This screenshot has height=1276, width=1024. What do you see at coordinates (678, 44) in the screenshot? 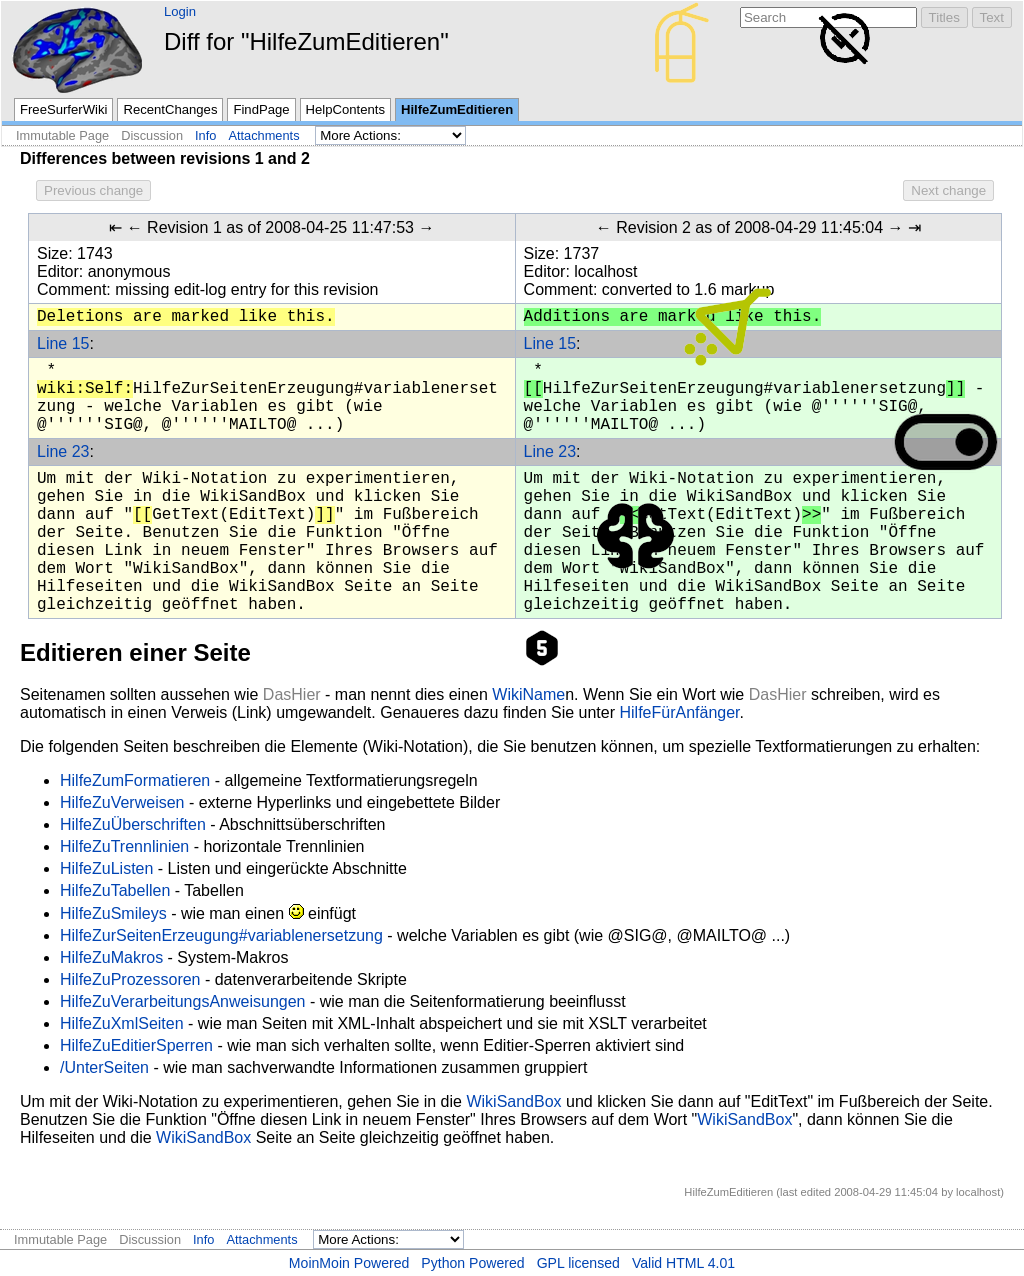
I see `access fire safety information` at bounding box center [678, 44].